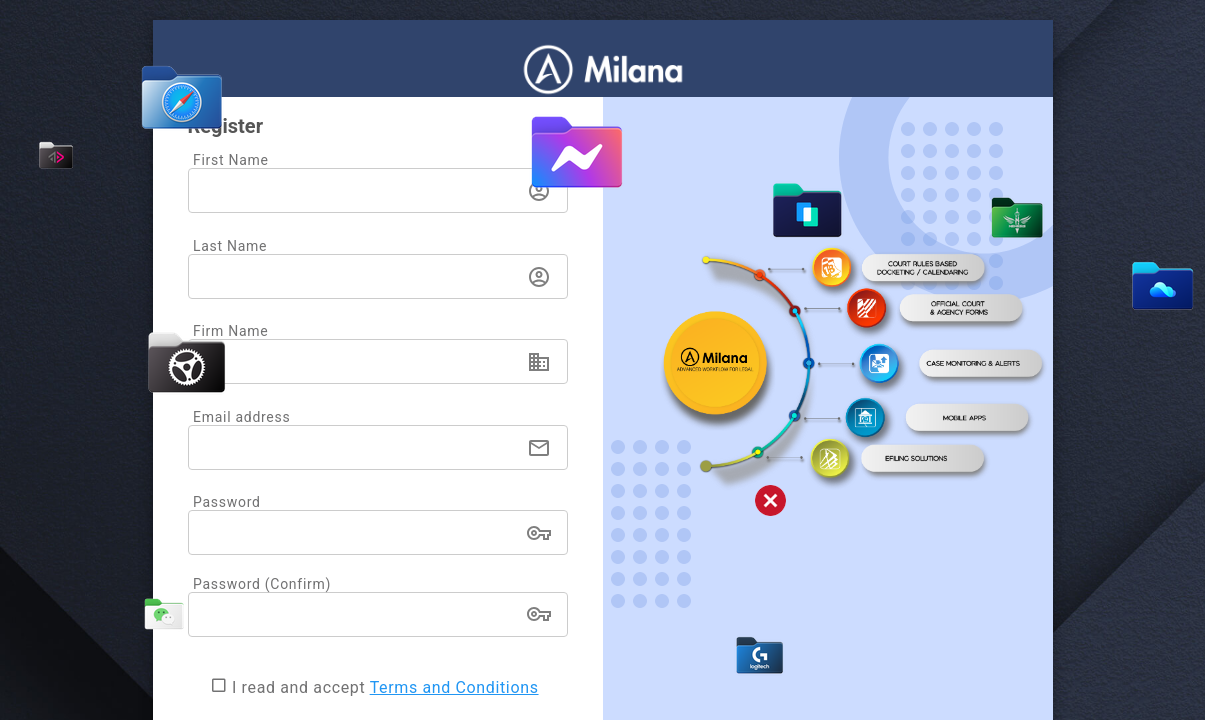 The width and height of the screenshot is (1205, 720). What do you see at coordinates (807, 212) in the screenshot?
I see `open wondershare mobiletrans files folder` at bounding box center [807, 212].